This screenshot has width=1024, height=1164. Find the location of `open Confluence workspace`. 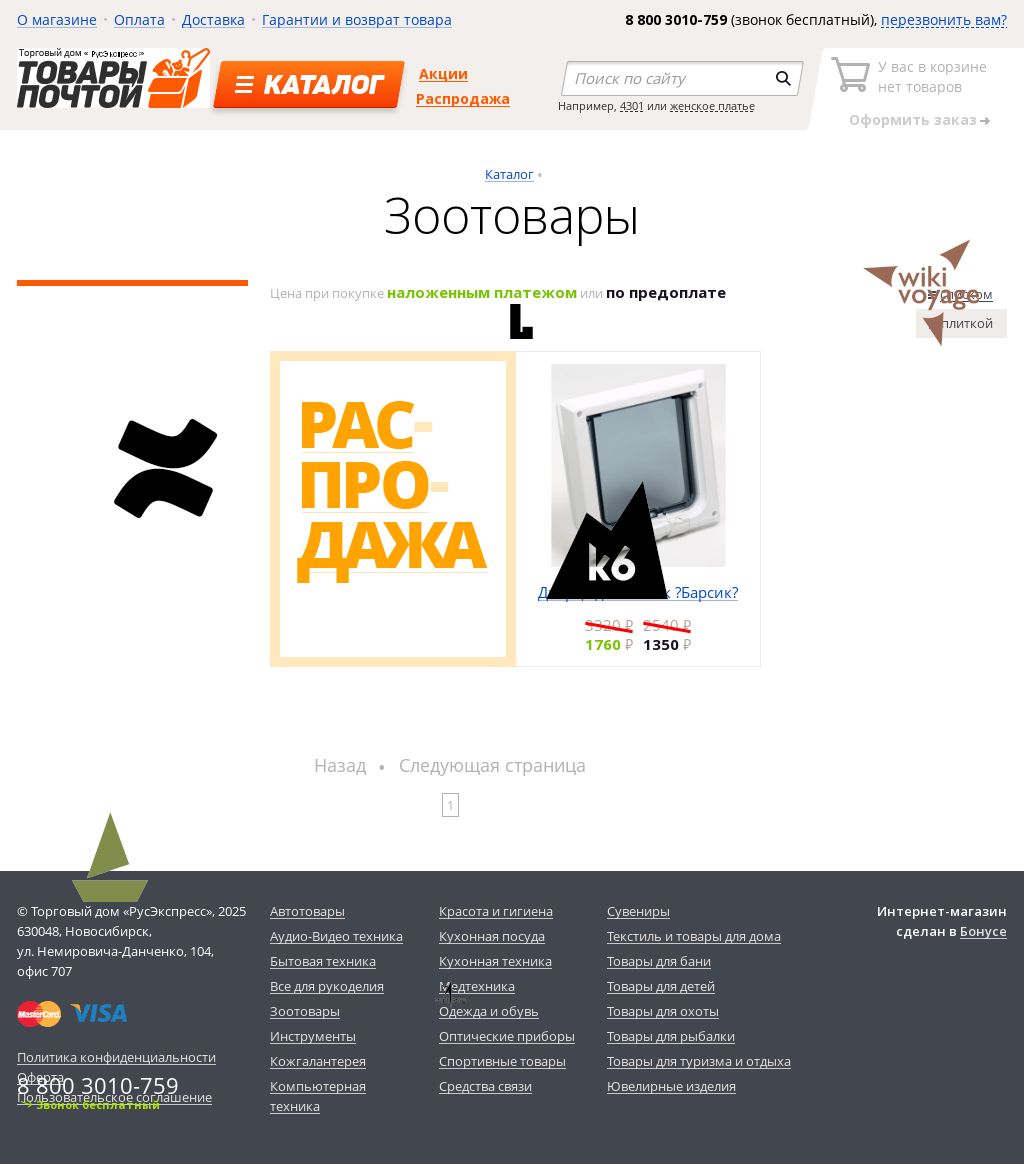

open Confluence workspace is located at coordinates (165, 468).